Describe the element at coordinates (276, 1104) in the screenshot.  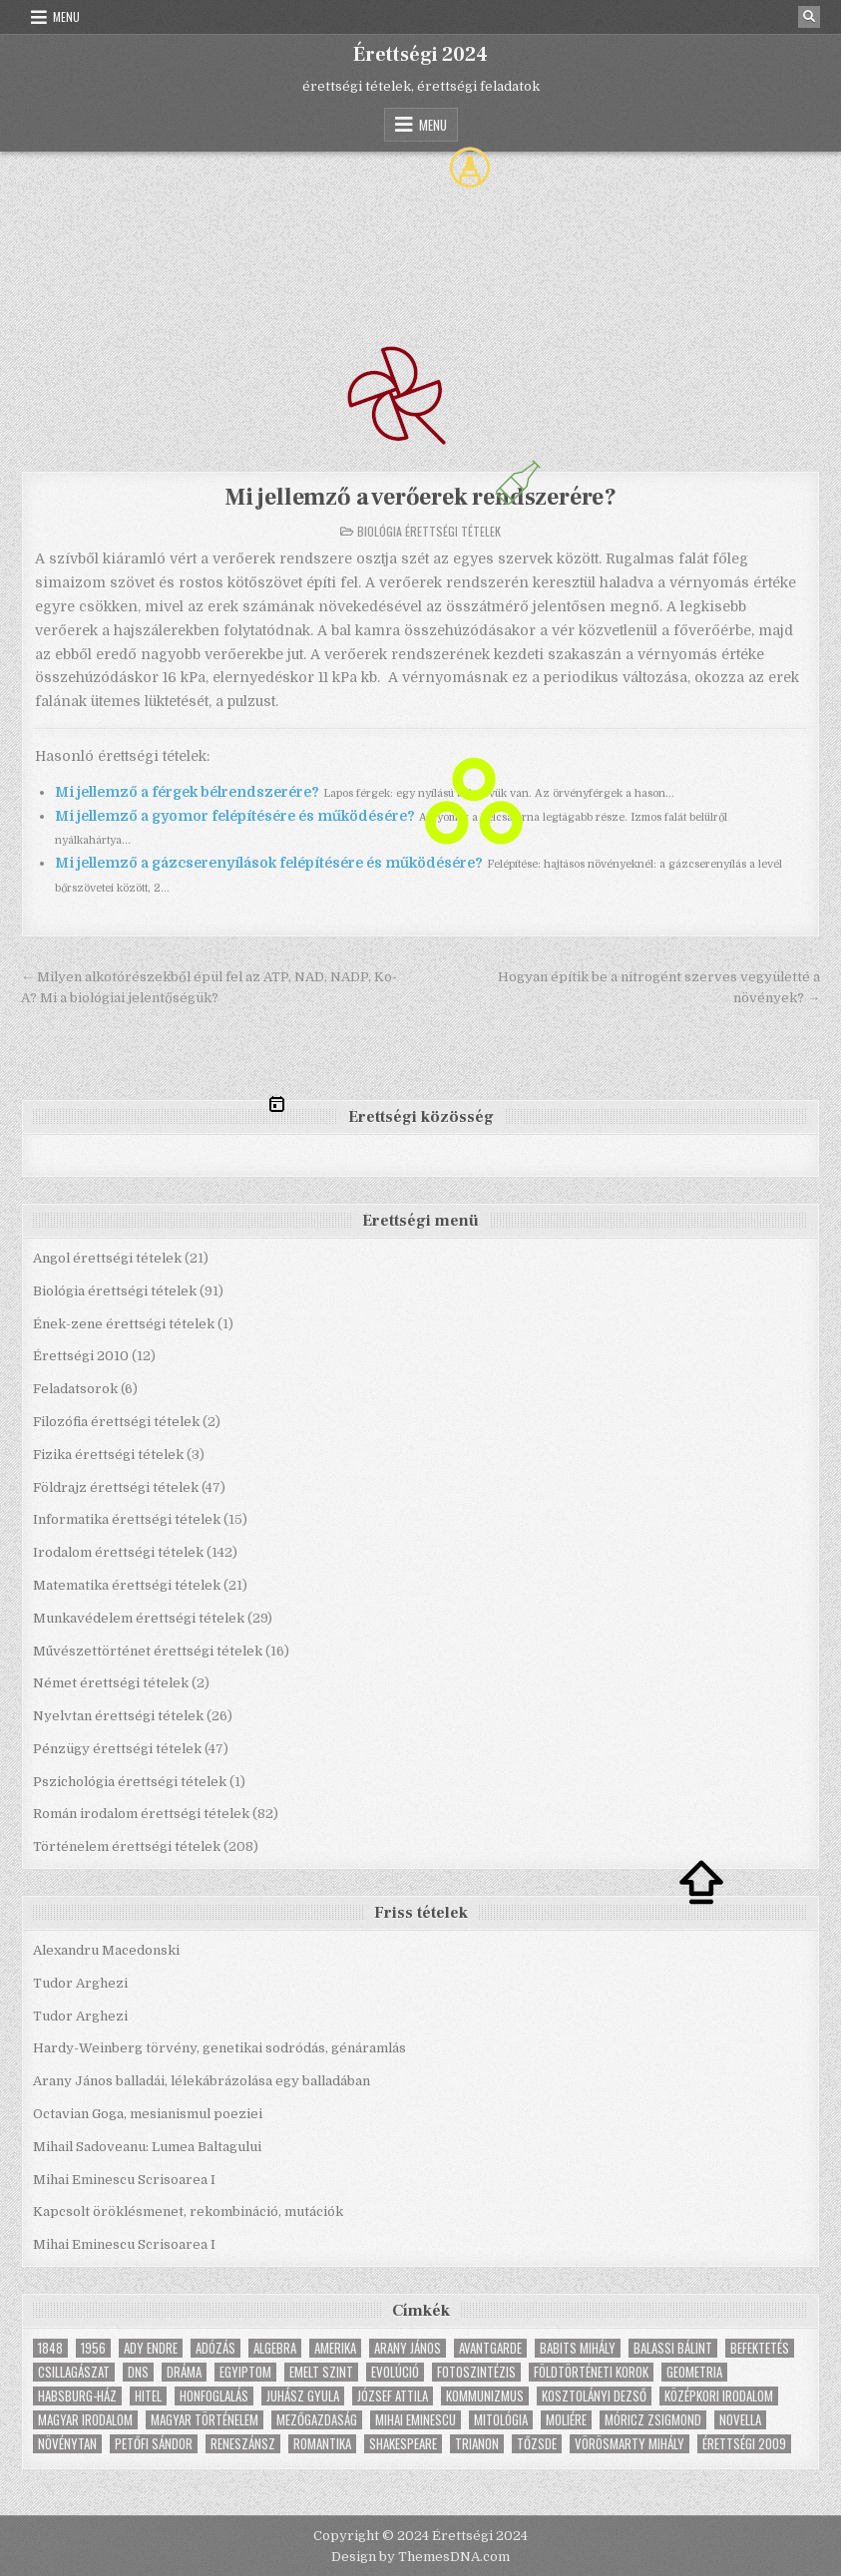
I see `view today's date or events` at that location.